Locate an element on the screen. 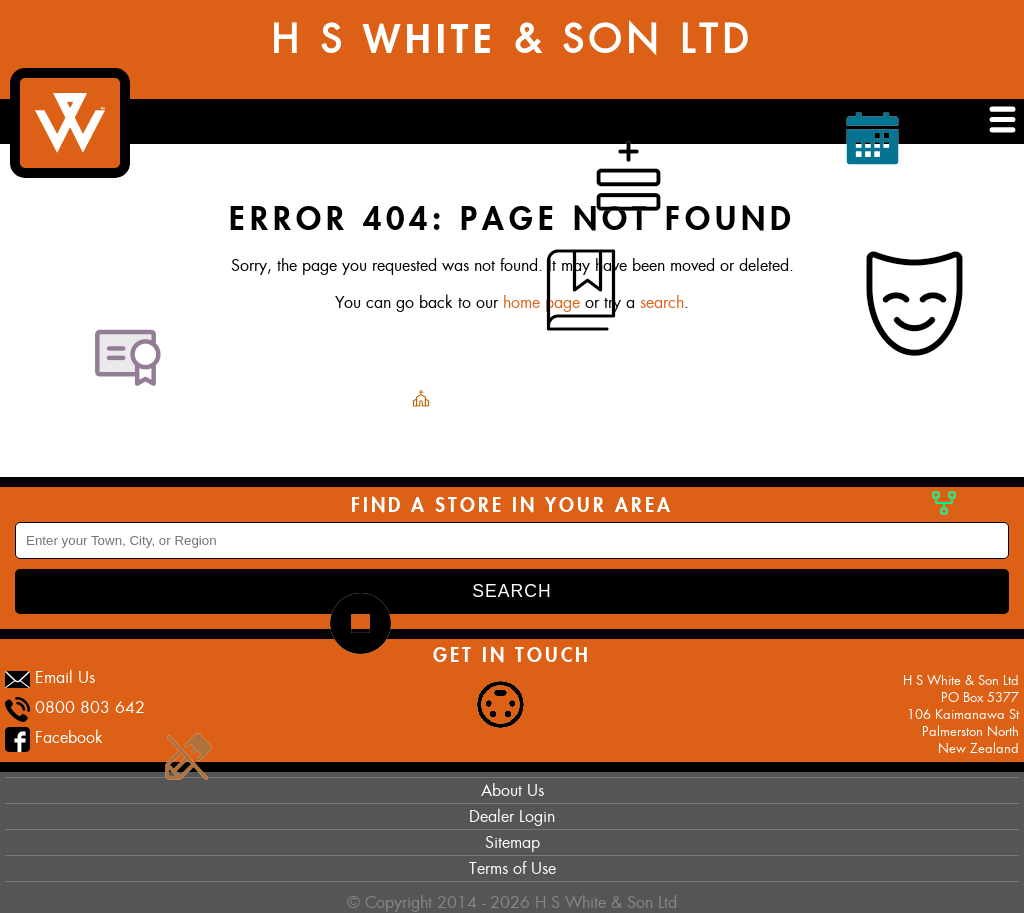 The height and width of the screenshot is (913, 1024). stop media playback is located at coordinates (360, 623).